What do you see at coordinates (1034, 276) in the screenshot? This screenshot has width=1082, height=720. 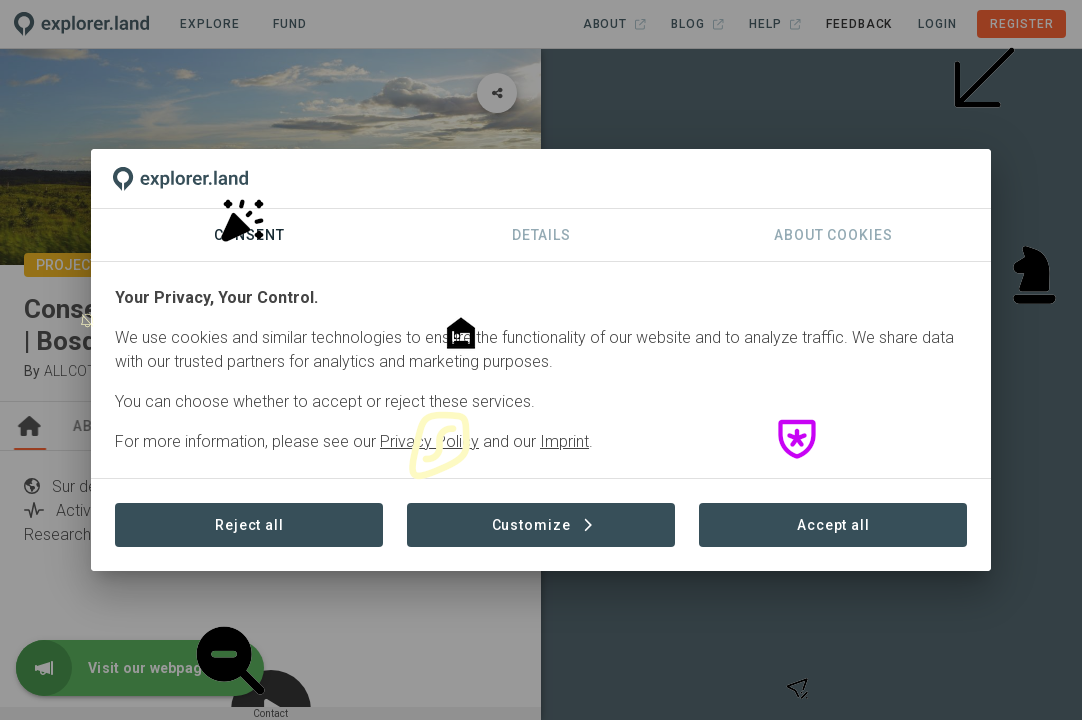 I see `play chess or open a chess game` at bounding box center [1034, 276].